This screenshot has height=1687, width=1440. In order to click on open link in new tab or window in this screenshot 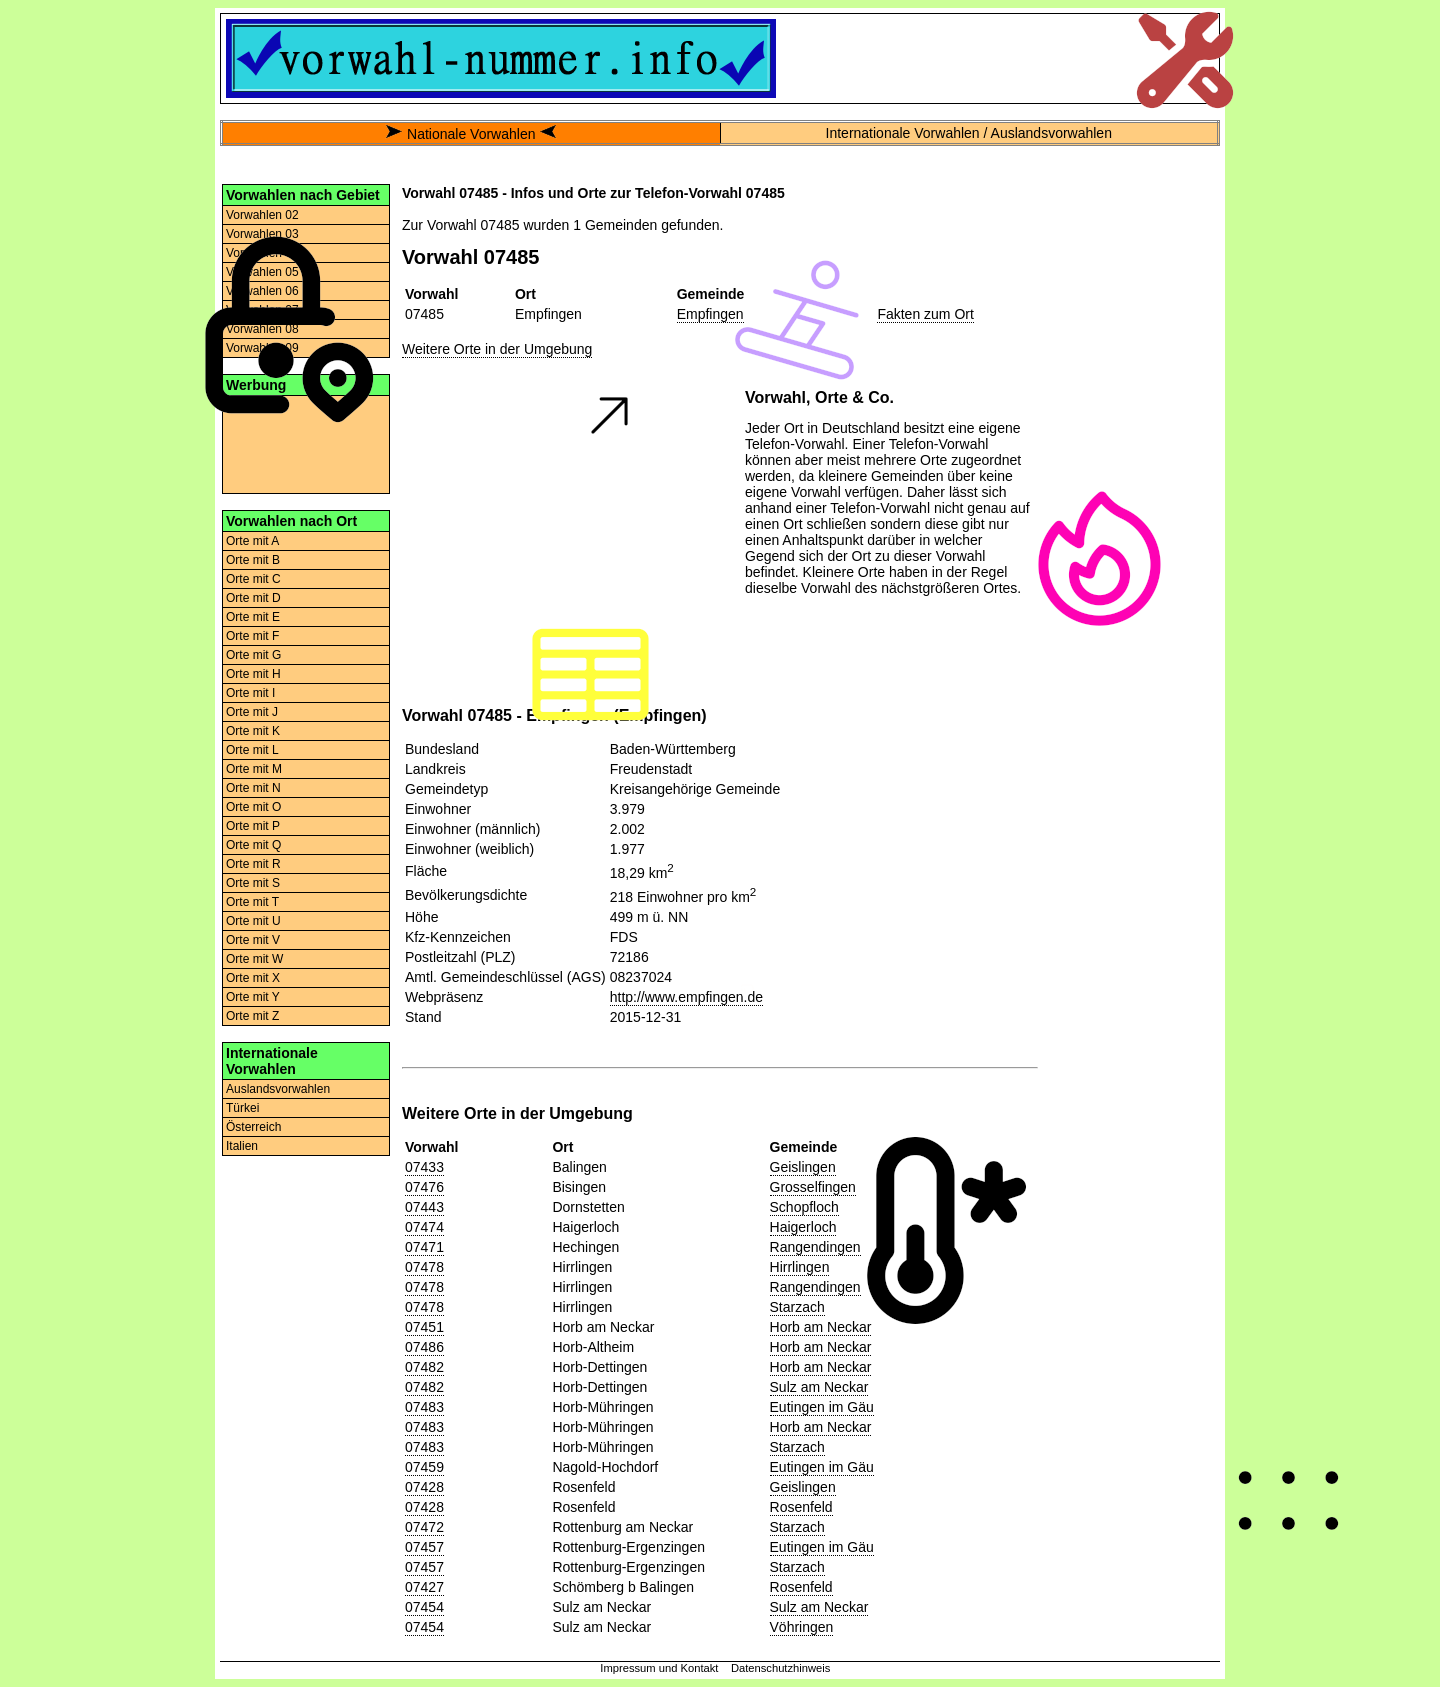, I will do `click(609, 415)`.